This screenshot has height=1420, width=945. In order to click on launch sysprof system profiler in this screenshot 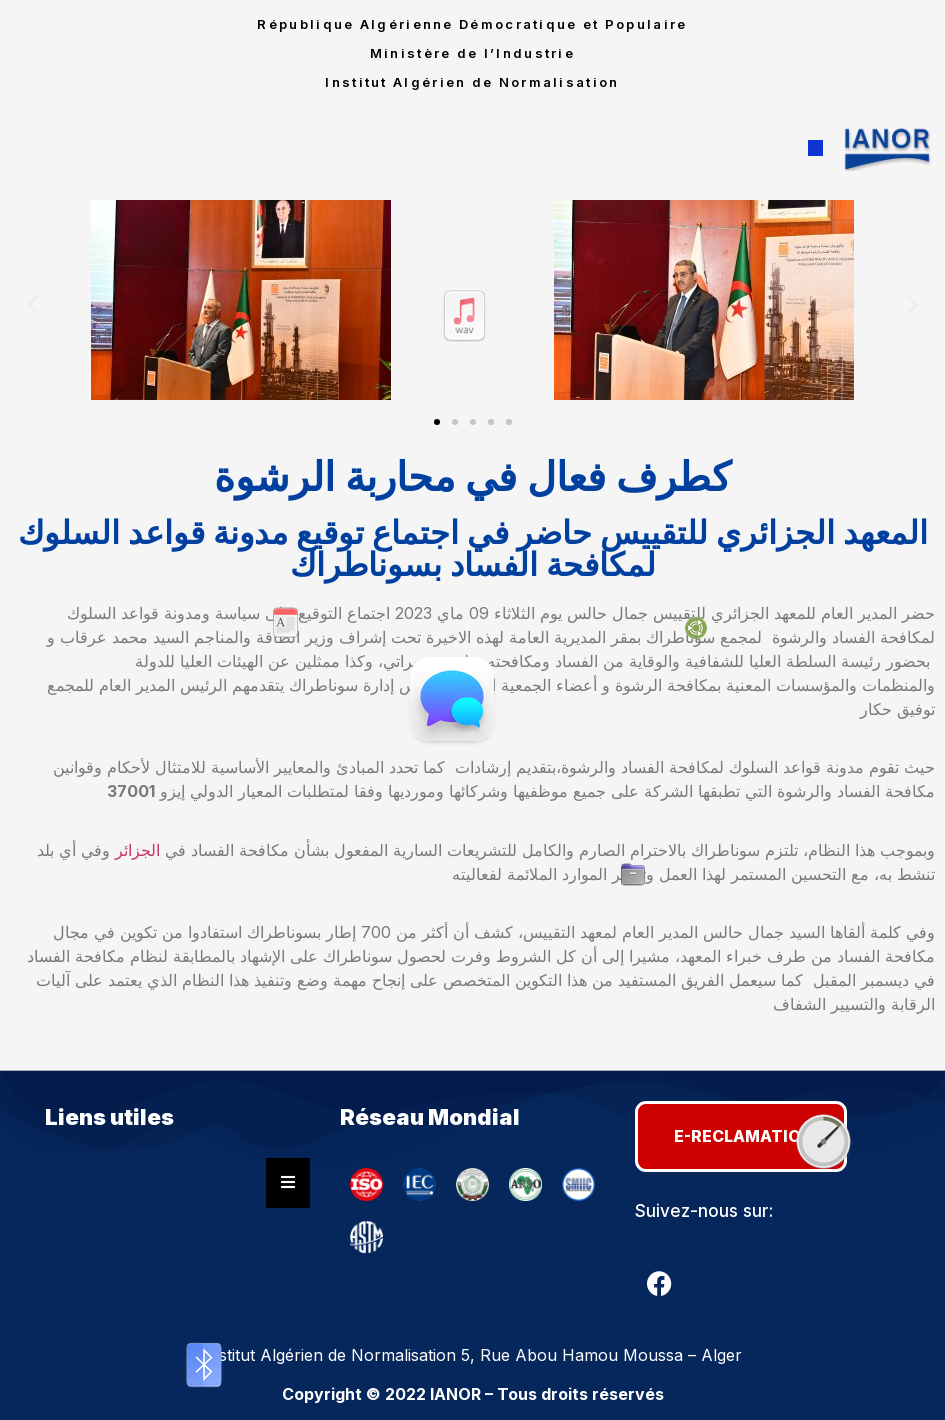, I will do `click(823, 1141)`.